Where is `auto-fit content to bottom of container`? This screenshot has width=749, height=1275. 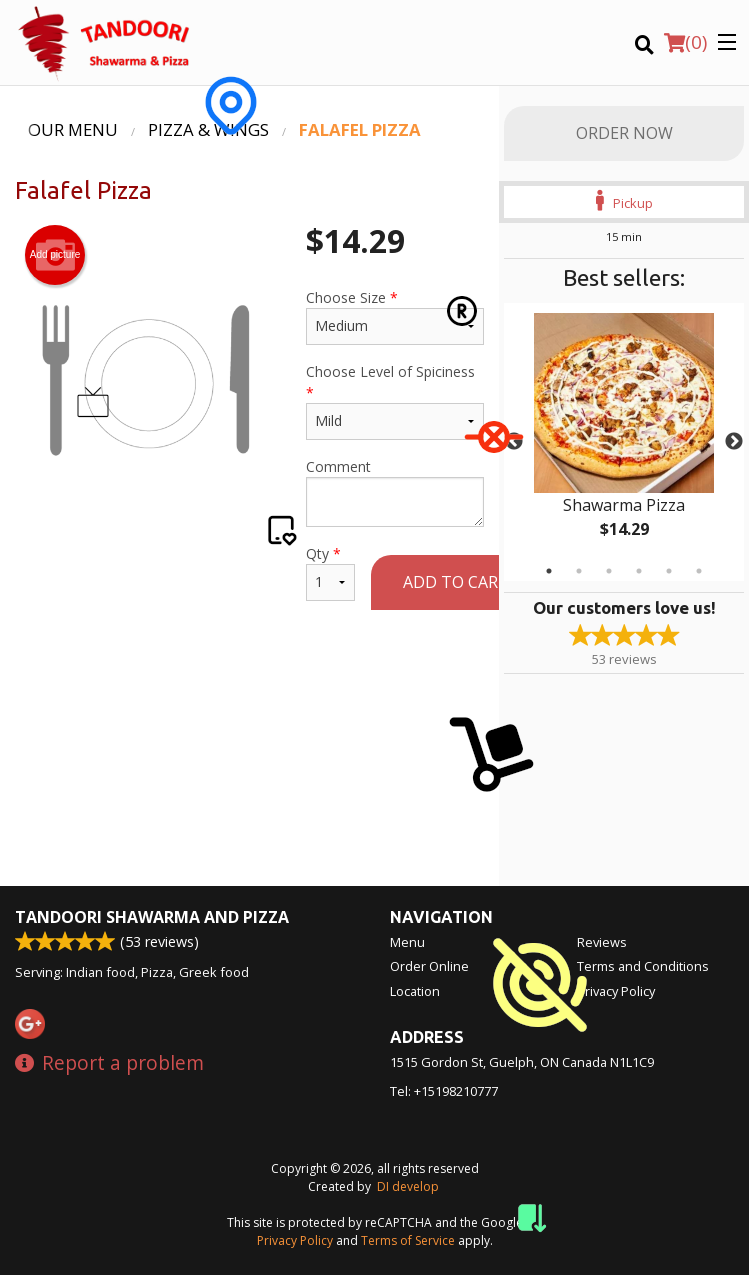
auto-fit content to bottom of container is located at coordinates (531, 1217).